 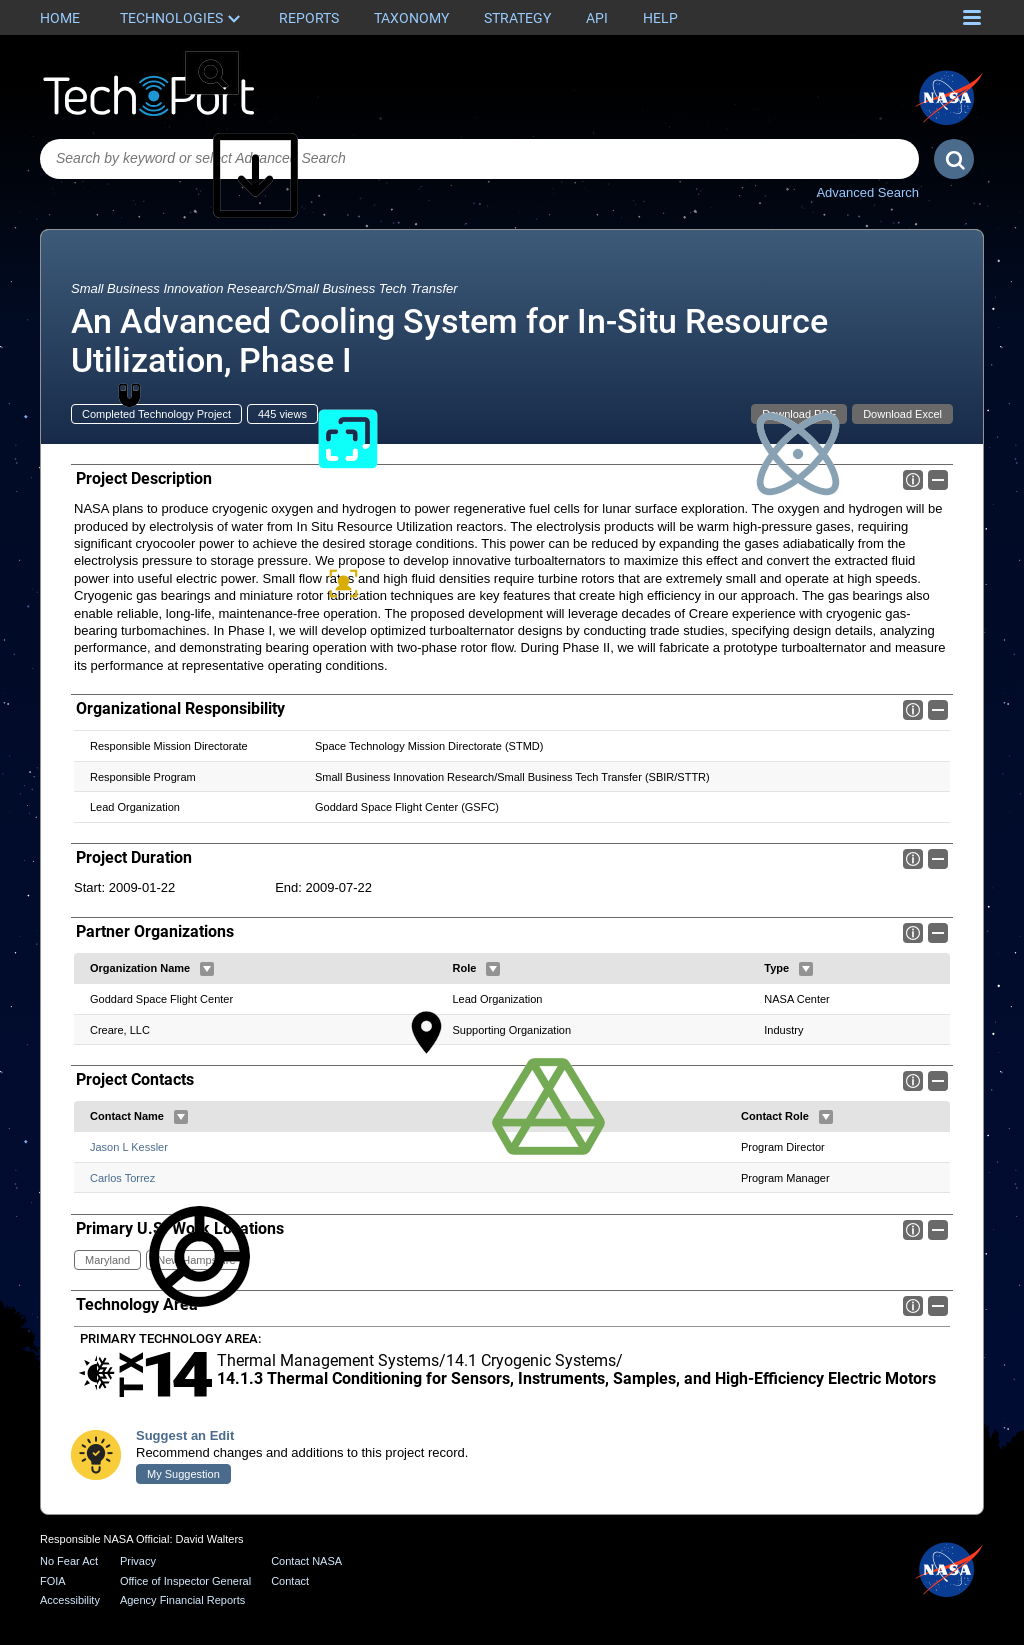 What do you see at coordinates (212, 73) in the screenshot?
I see `search within the current page` at bounding box center [212, 73].